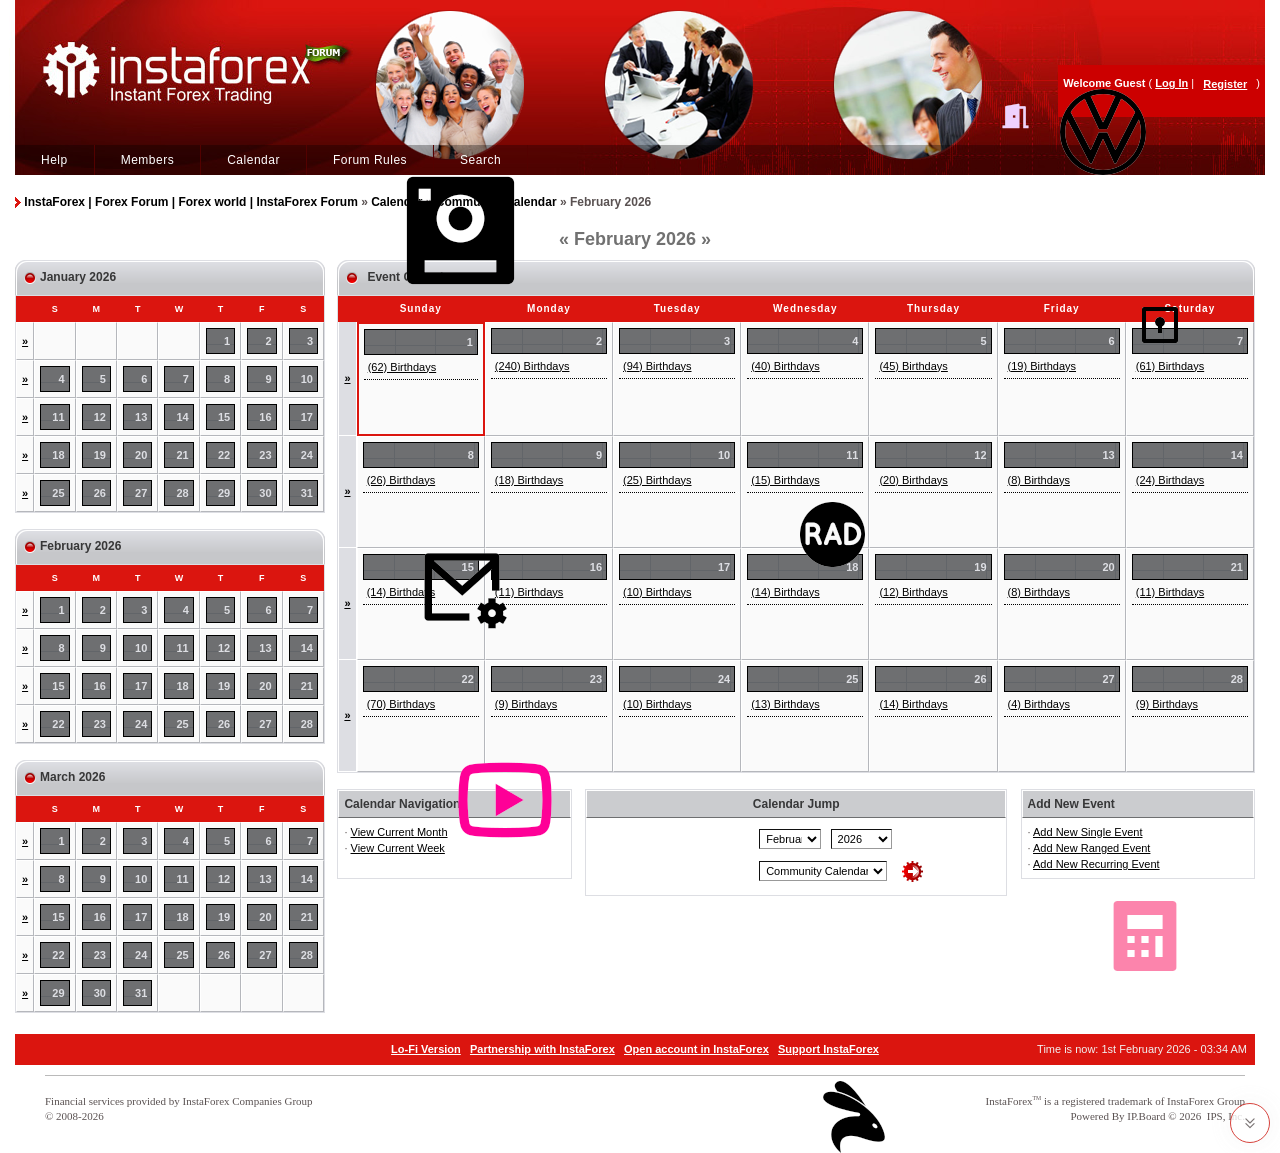 The width and height of the screenshot is (1280, 1153). What do you see at coordinates (854, 1117) in the screenshot?
I see `keploy brand logo` at bounding box center [854, 1117].